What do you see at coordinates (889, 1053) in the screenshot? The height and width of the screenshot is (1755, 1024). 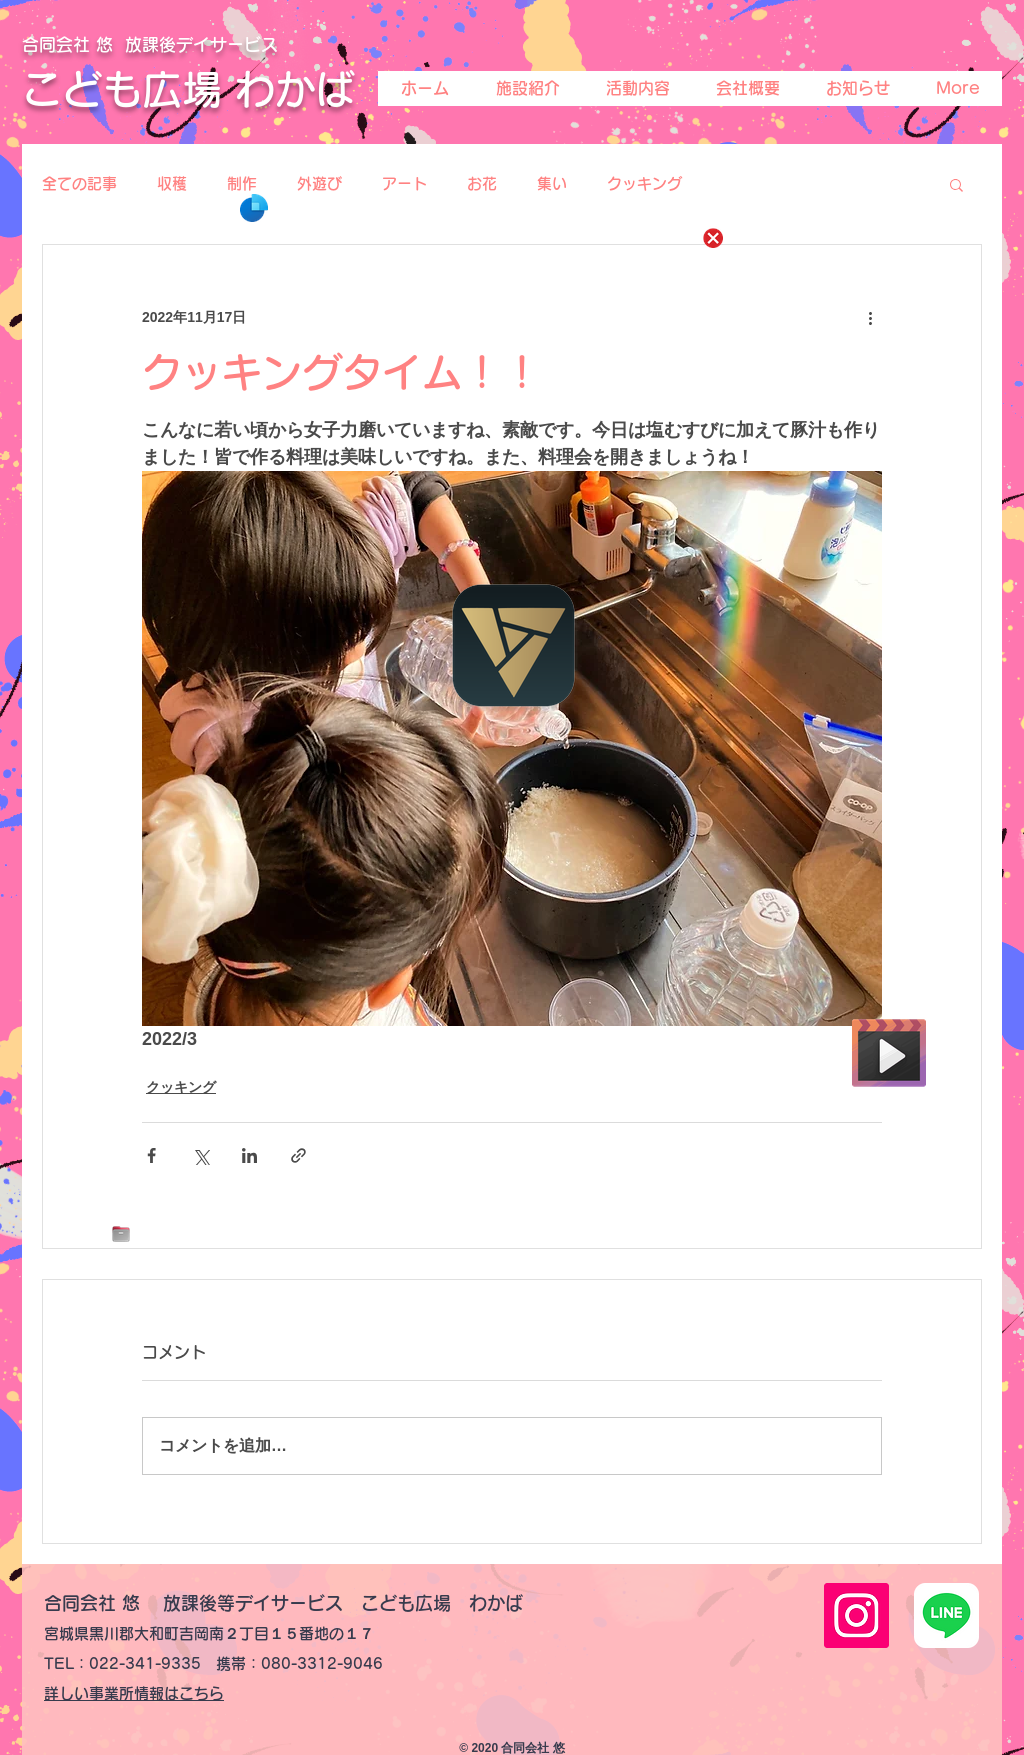 I see `open the tv or video streaming app` at bounding box center [889, 1053].